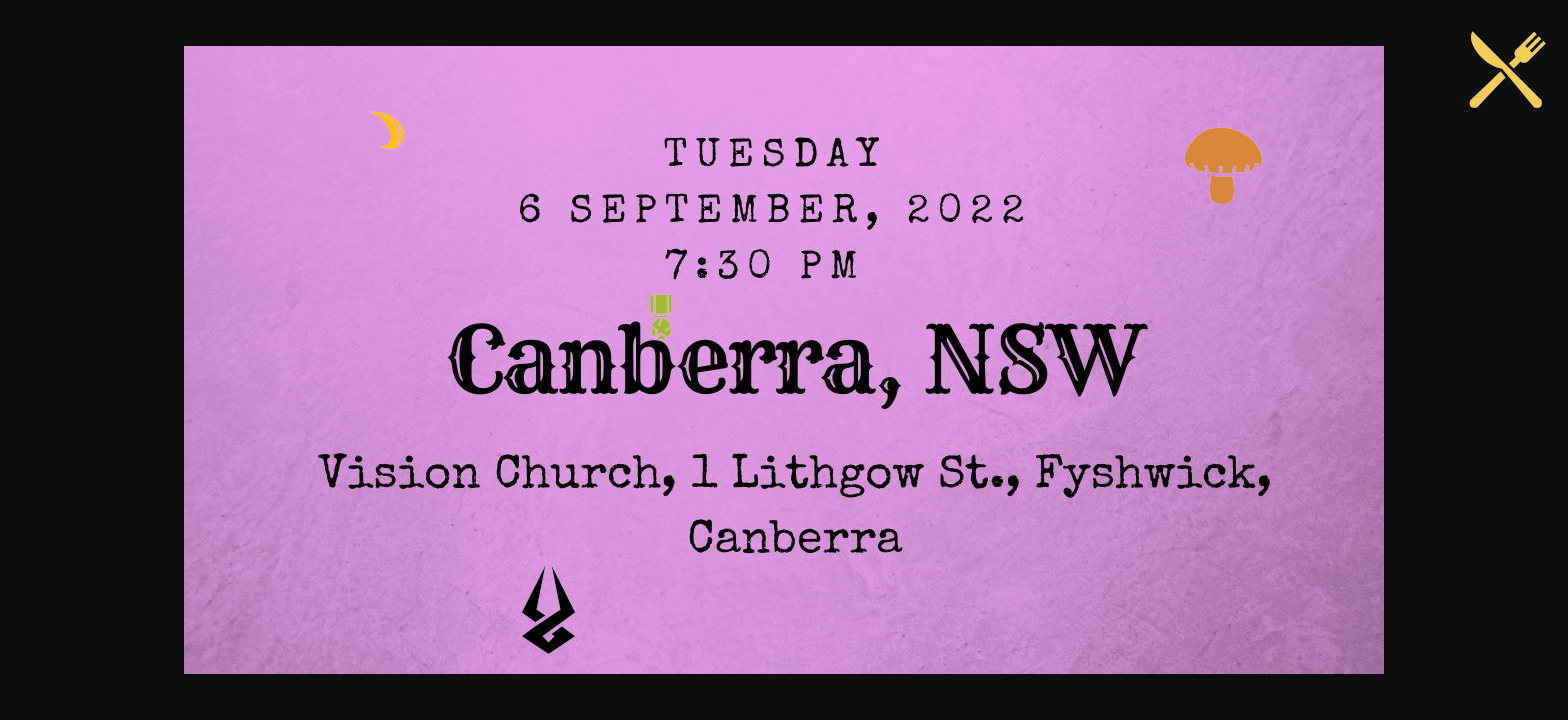 The width and height of the screenshot is (1568, 720). I want to click on hades or underworld themed game element, so click(548, 609).